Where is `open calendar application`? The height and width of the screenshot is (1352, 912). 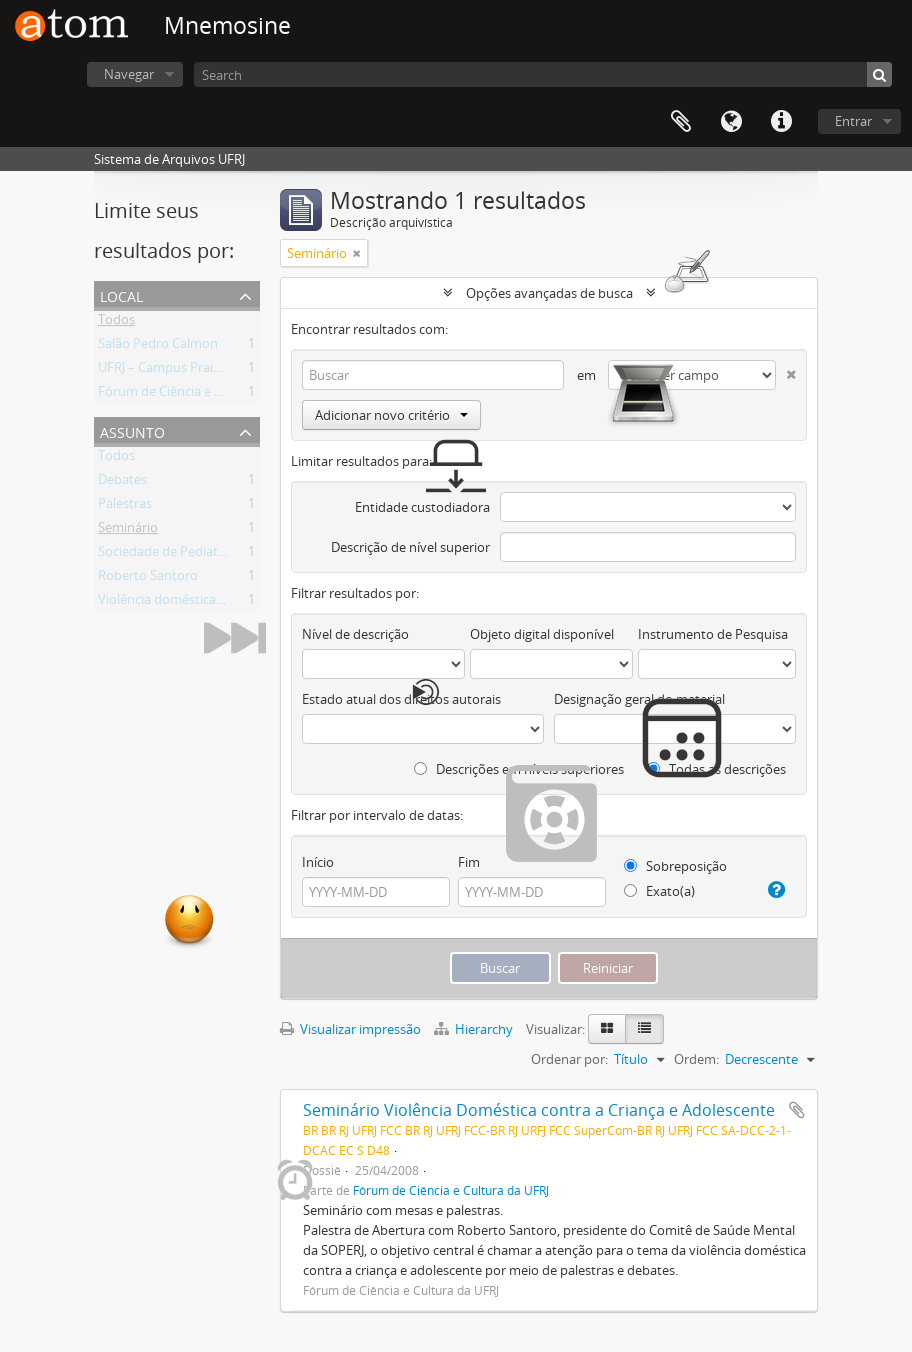
open calendar application is located at coordinates (682, 738).